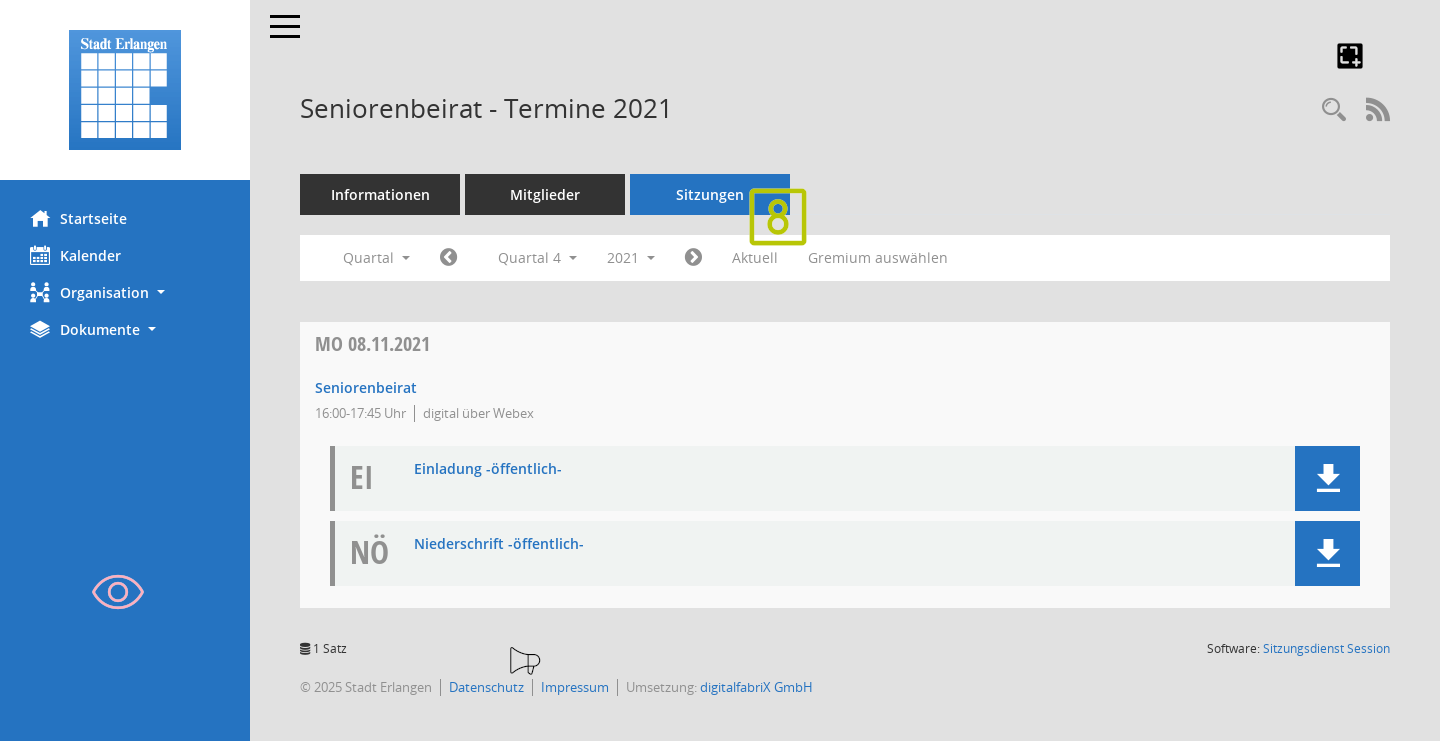  I want to click on view or preview content, so click(118, 592).